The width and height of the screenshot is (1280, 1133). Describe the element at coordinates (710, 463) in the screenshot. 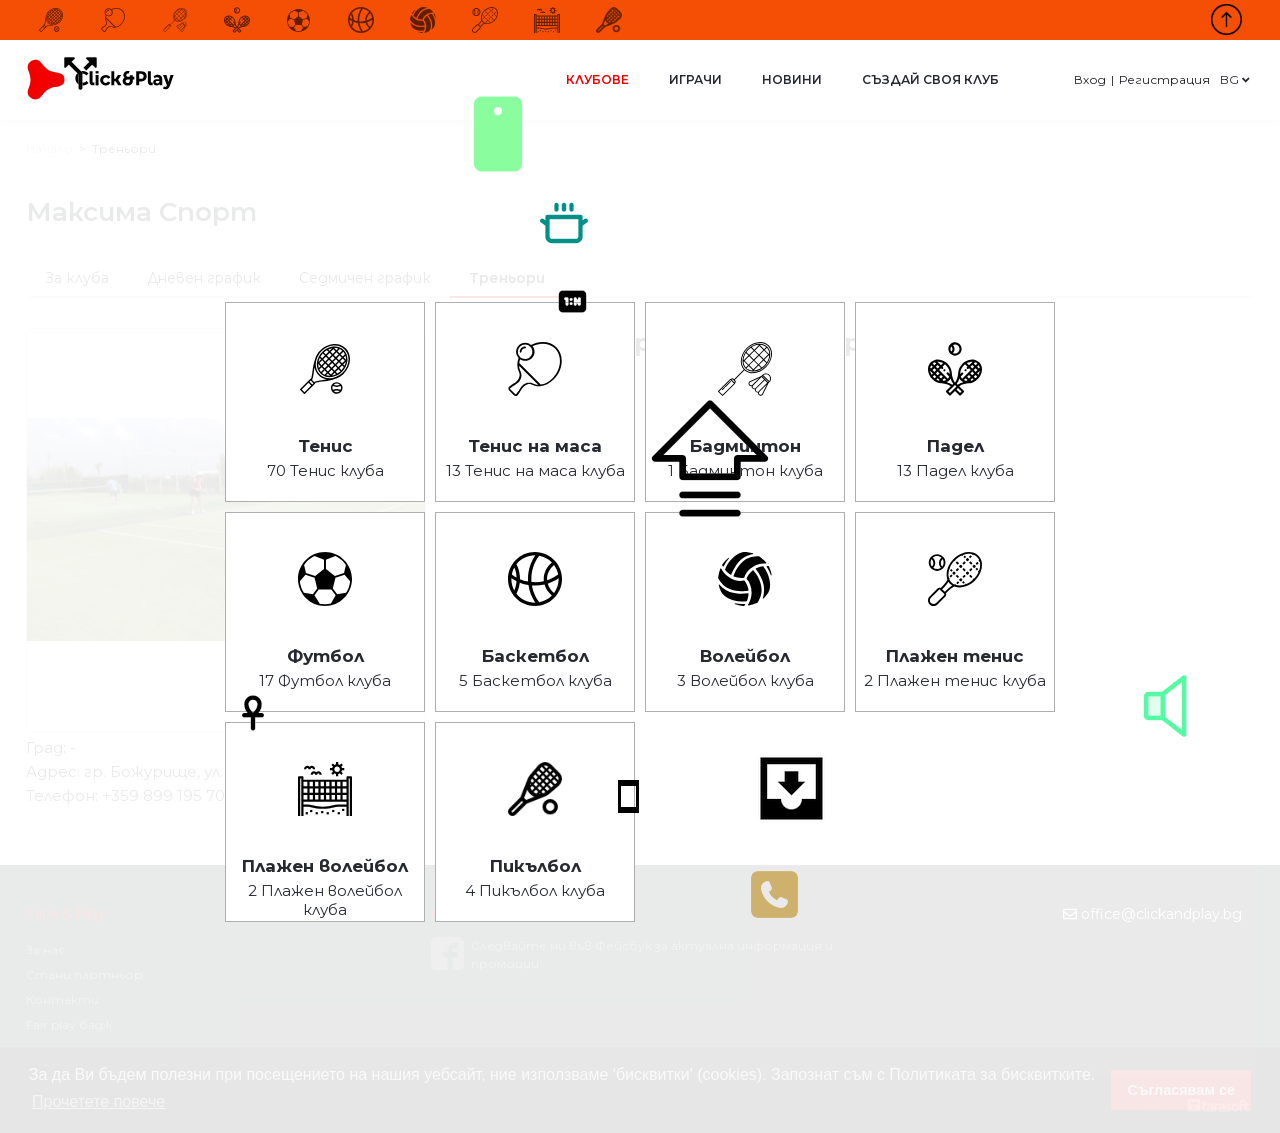

I see `upload file or content` at that location.